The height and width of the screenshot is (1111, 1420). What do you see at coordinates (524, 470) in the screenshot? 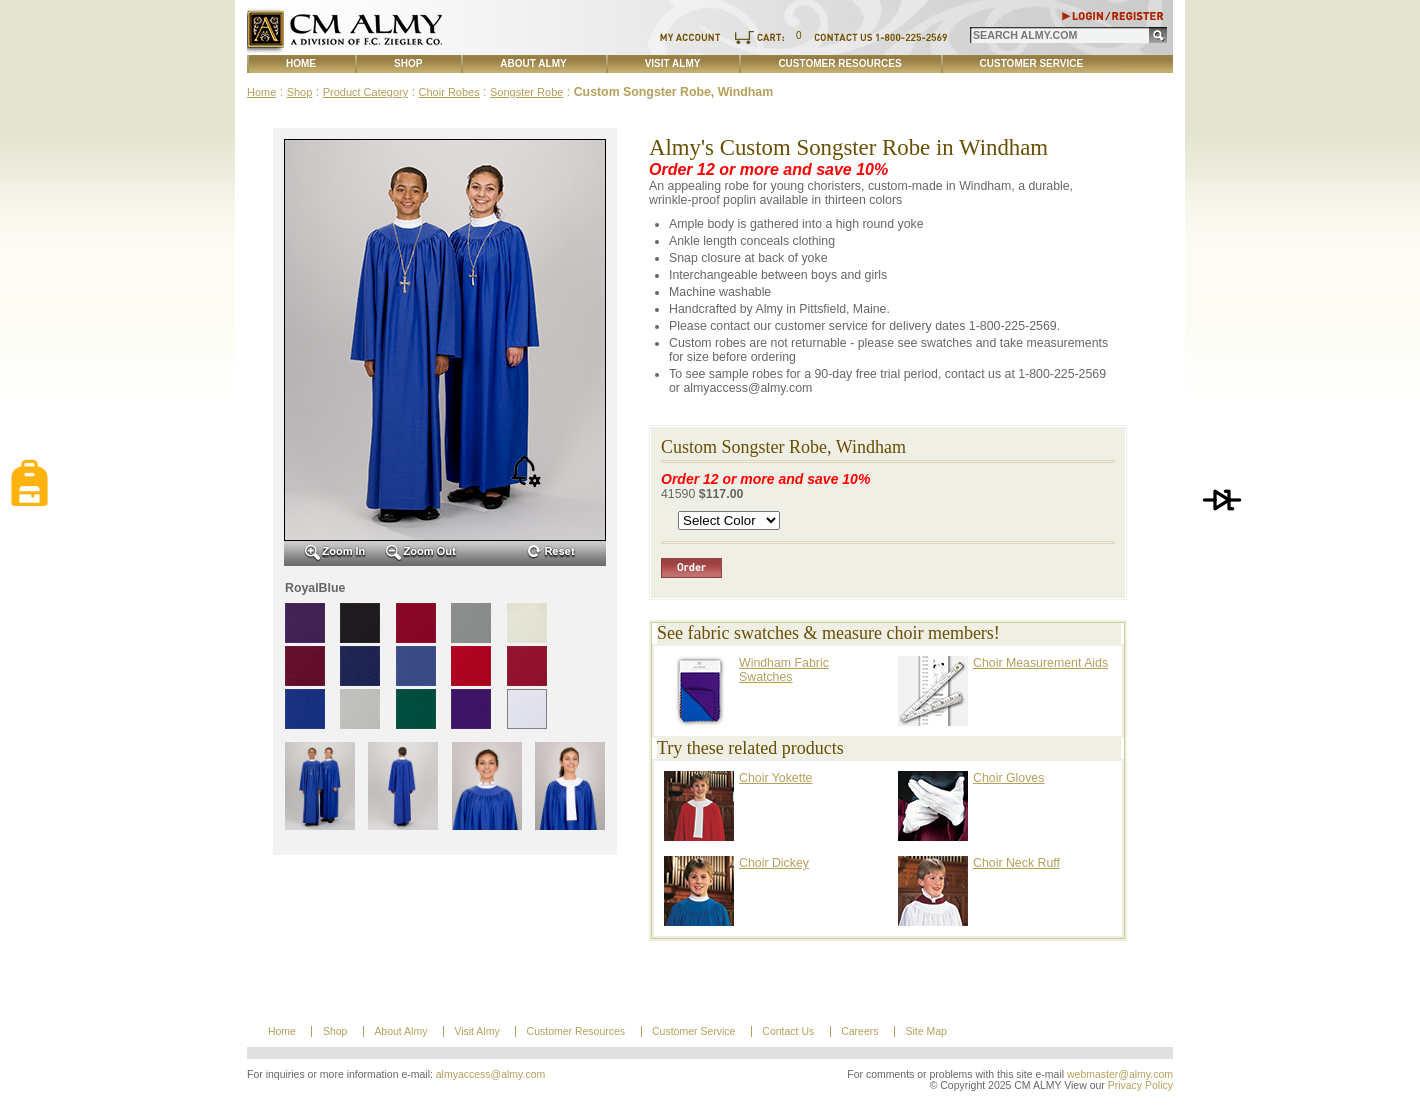
I see `access notification settings` at bounding box center [524, 470].